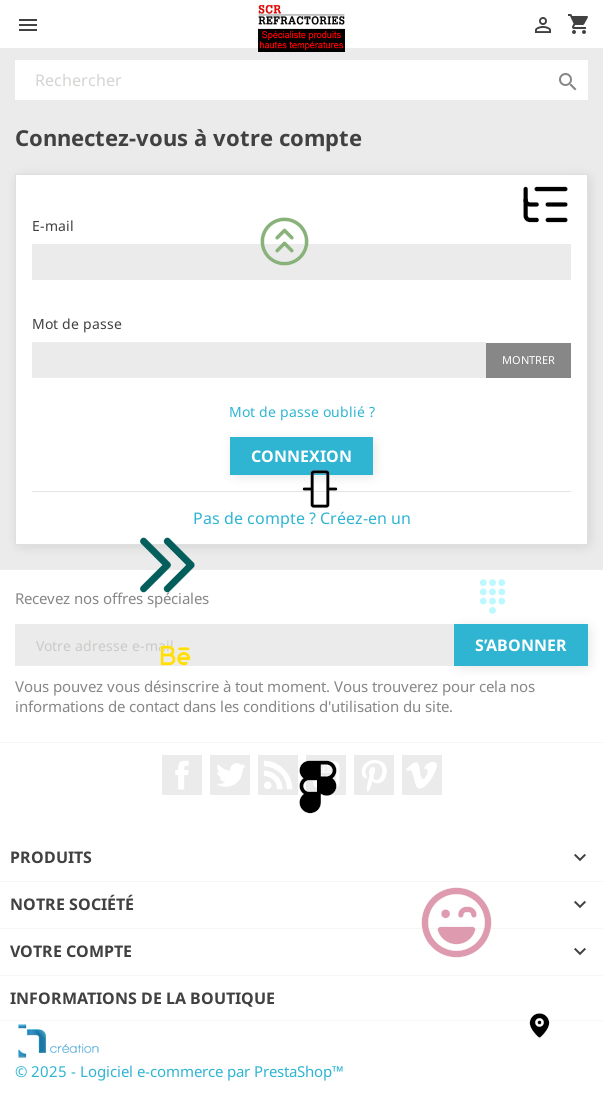 The width and height of the screenshot is (603, 1097). Describe the element at coordinates (174, 655) in the screenshot. I see `link to Behance portfolio` at that location.